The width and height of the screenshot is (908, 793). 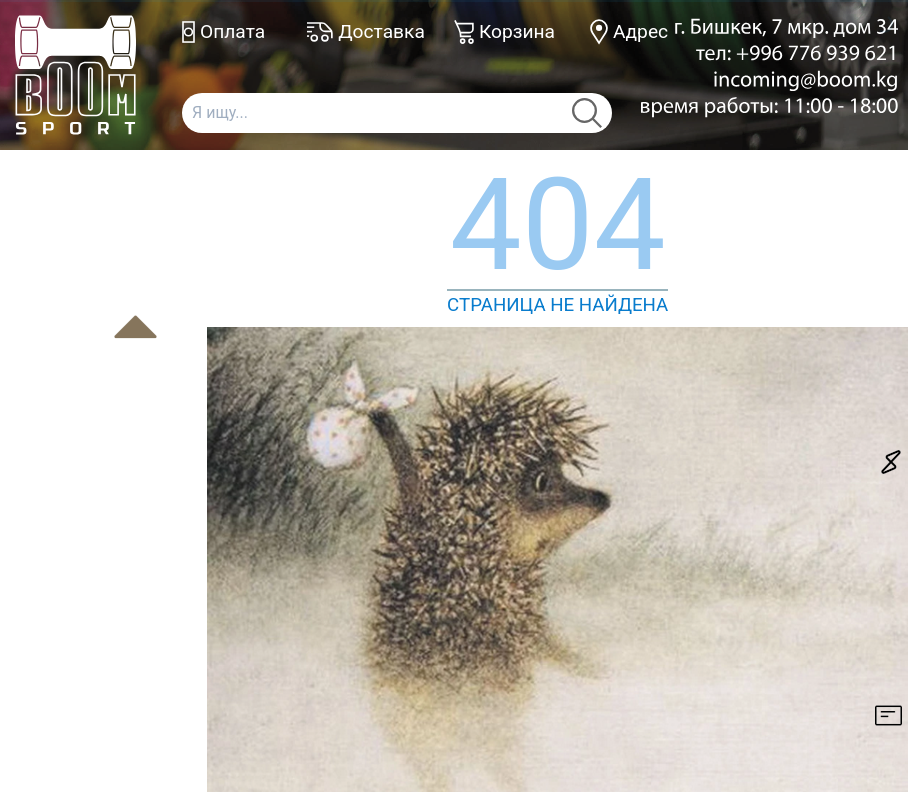 What do you see at coordinates (135, 326) in the screenshot?
I see `expand a collapsed section` at bounding box center [135, 326].